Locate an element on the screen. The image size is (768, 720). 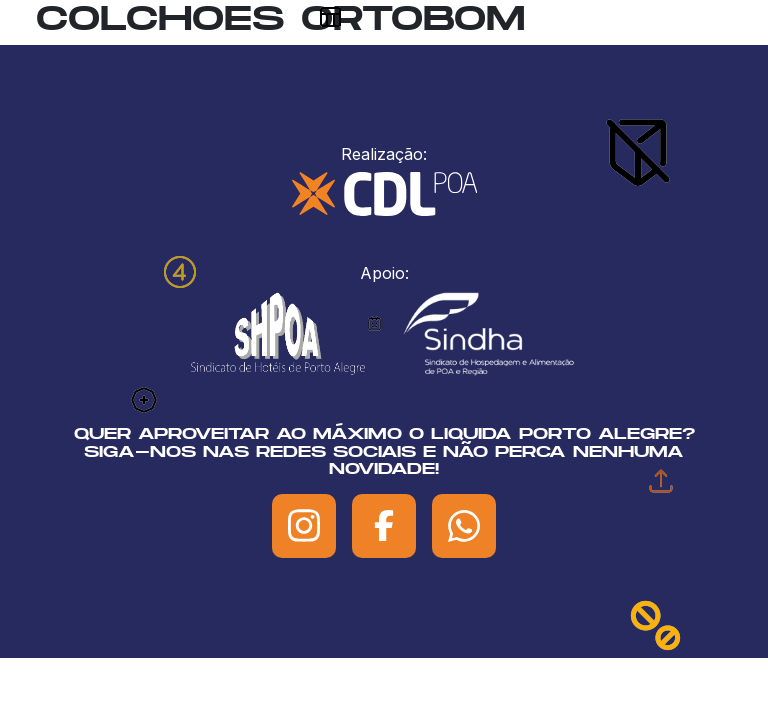
upload a file or document is located at coordinates (661, 481).